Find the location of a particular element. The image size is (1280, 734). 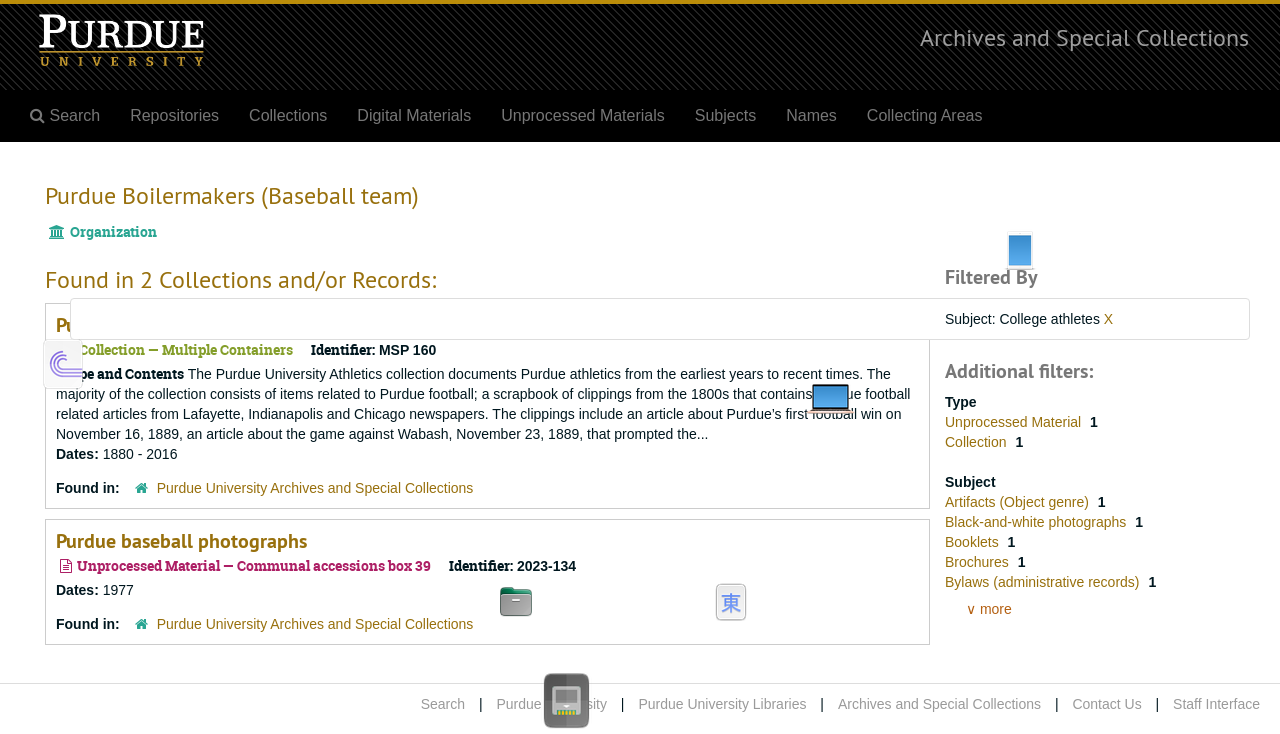

iPad mini 2 device detected is located at coordinates (1020, 247).